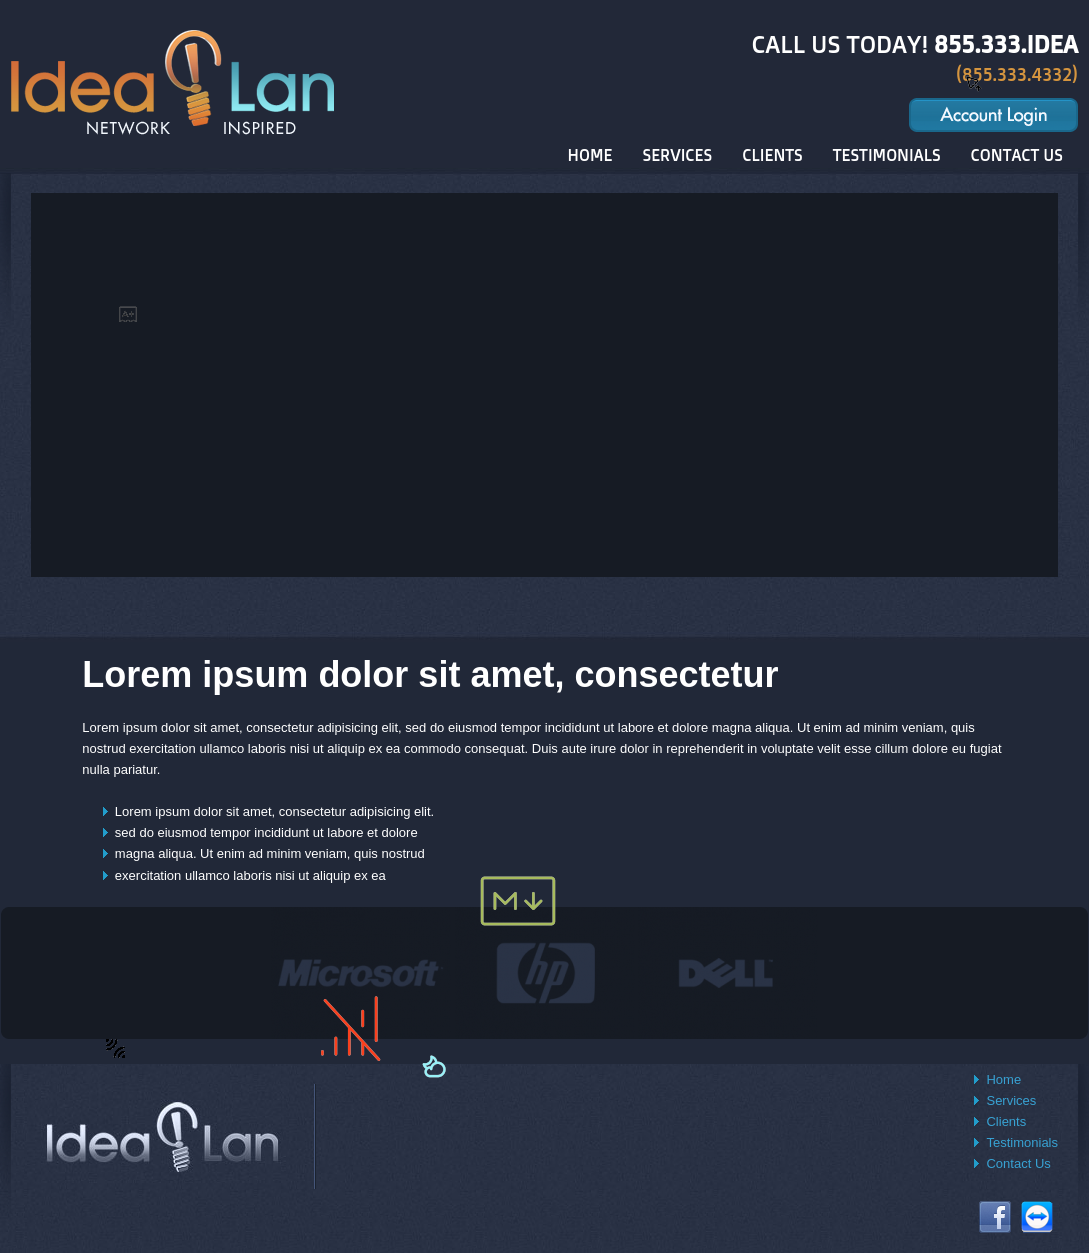 This screenshot has width=1089, height=1253. Describe the element at coordinates (433, 1067) in the screenshot. I see `indicates nighttime or evening weather conditions` at that location.